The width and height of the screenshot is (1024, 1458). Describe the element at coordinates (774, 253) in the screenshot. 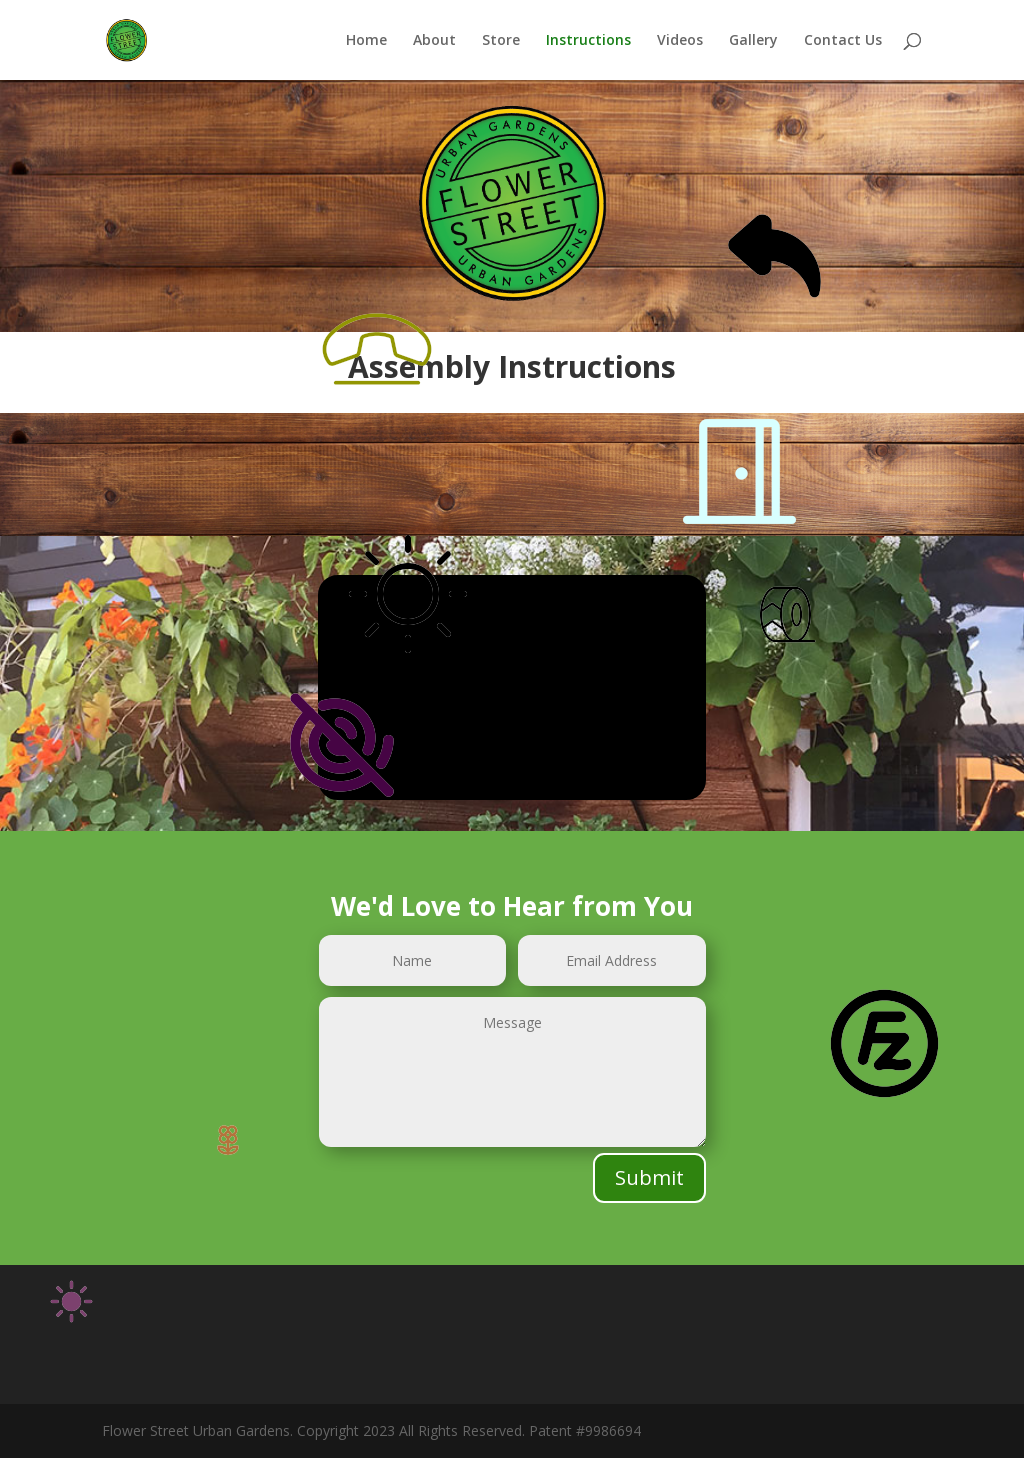

I see `undo the last action` at that location.